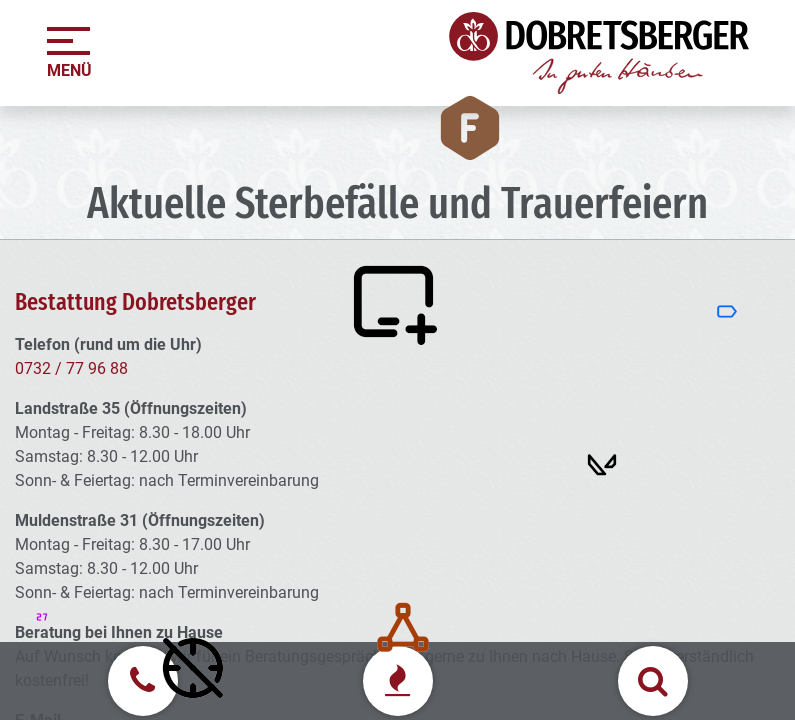 This screenshot has height=720, width=795. What do you see at coordinates (470, 128) in the screenshot?
I see `indicates a file or item starting with the letter F` at bounding box center [470, 128].